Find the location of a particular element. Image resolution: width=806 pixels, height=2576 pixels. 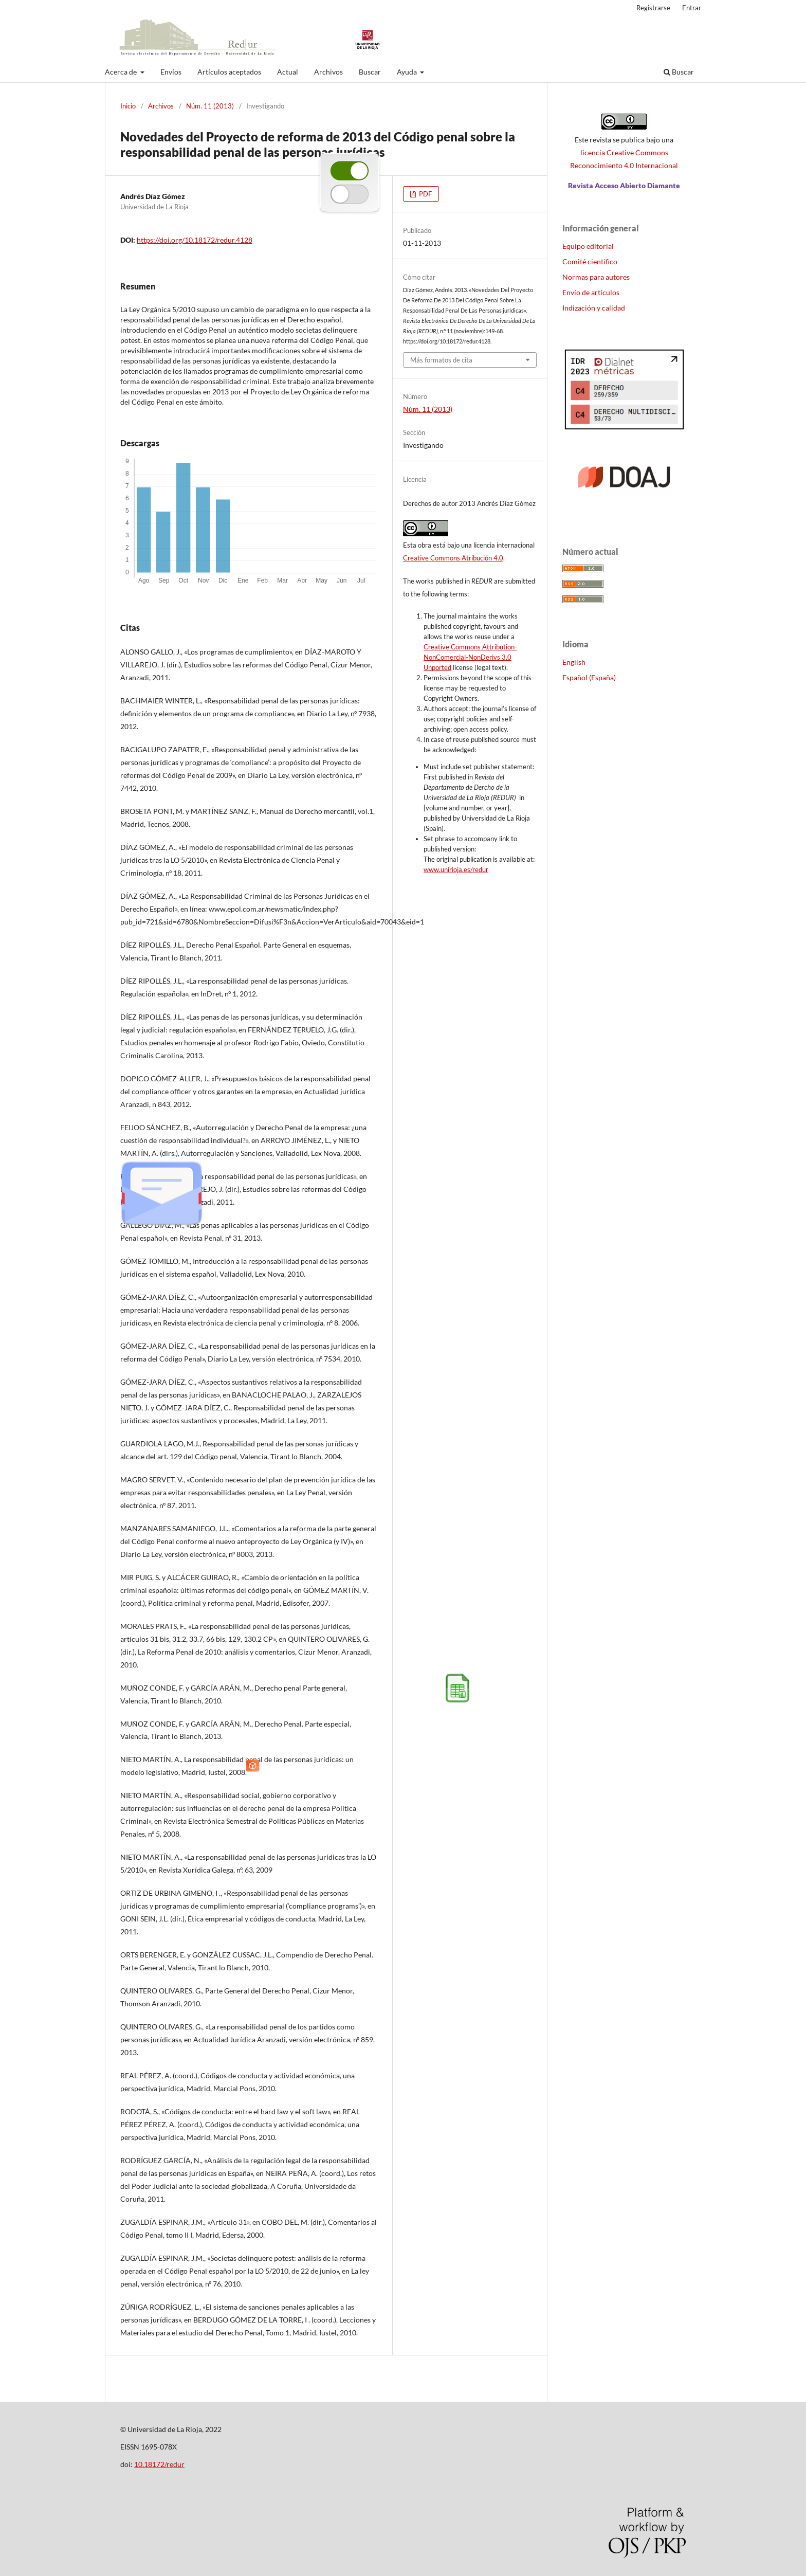

open an opendocument spreadsheet file is located at coordinates (457, 1688).